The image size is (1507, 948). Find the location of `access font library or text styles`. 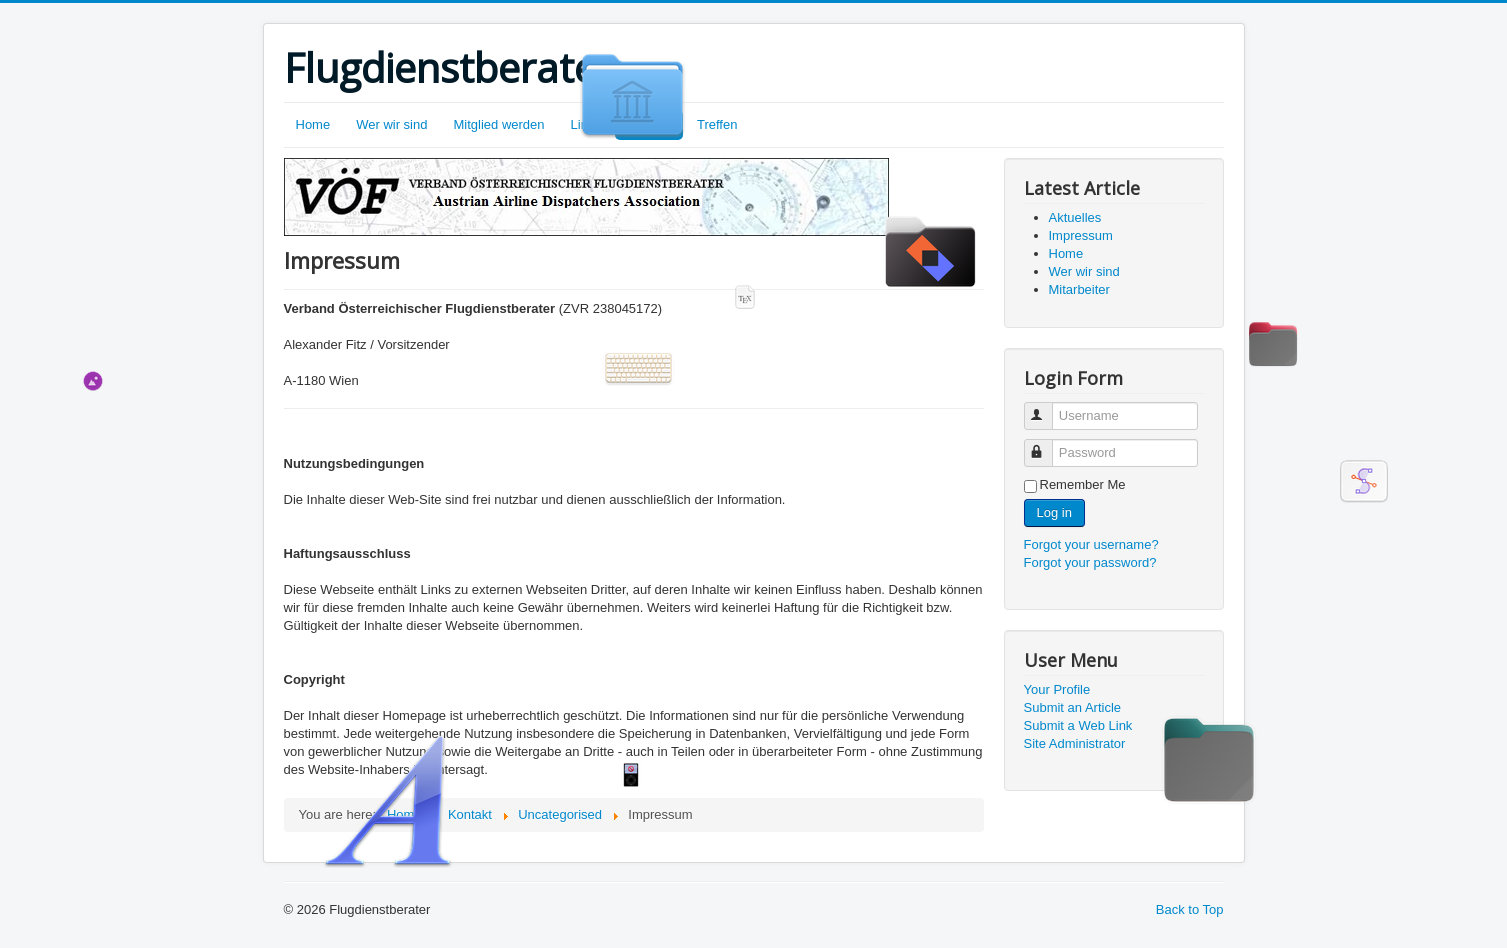

access font library or text styles is located at coordinates (387, 803).